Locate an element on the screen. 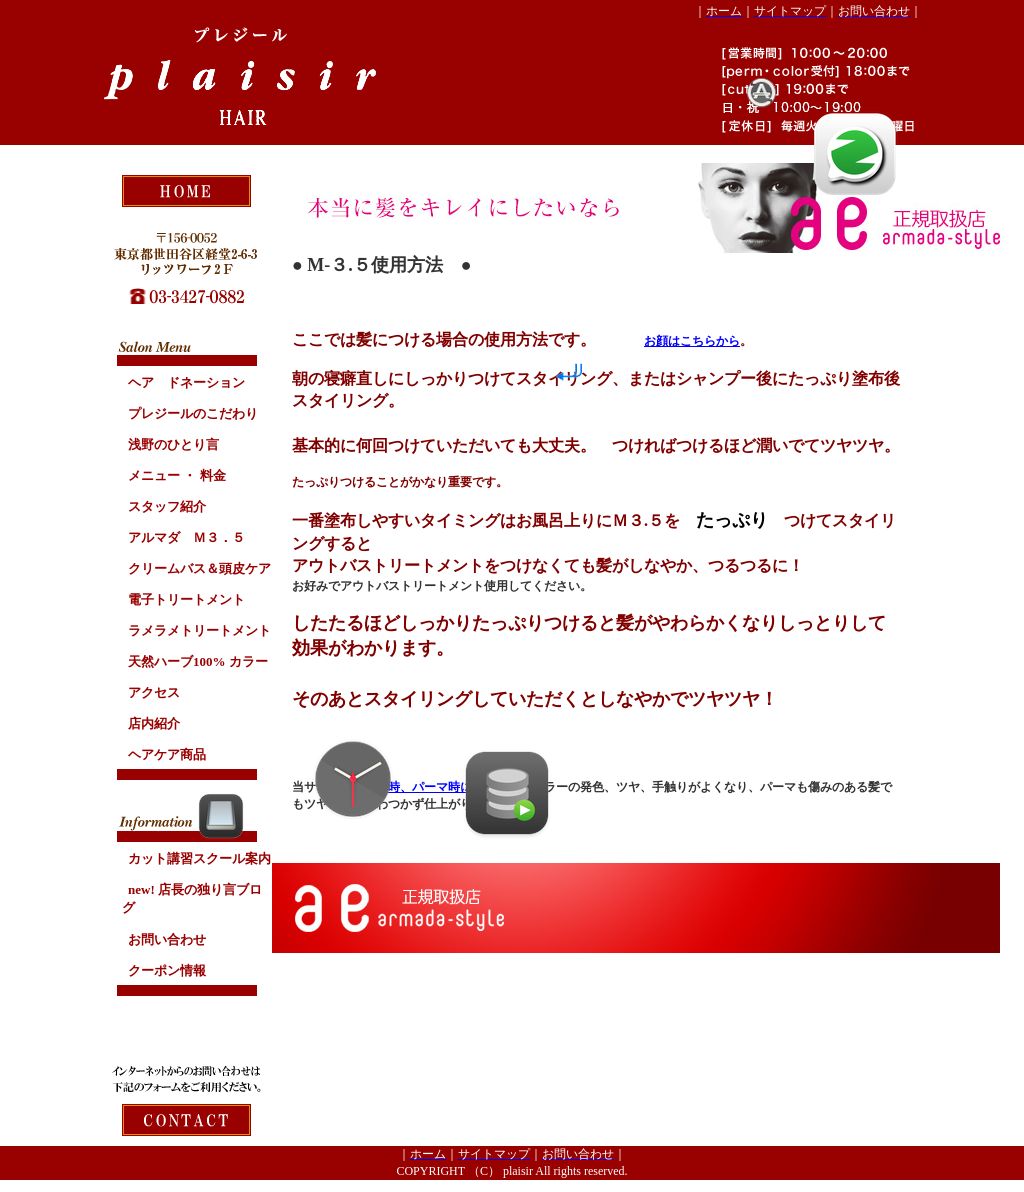 The image size is (1024, 1192). open the clock application is located at coordinates (353, 779).